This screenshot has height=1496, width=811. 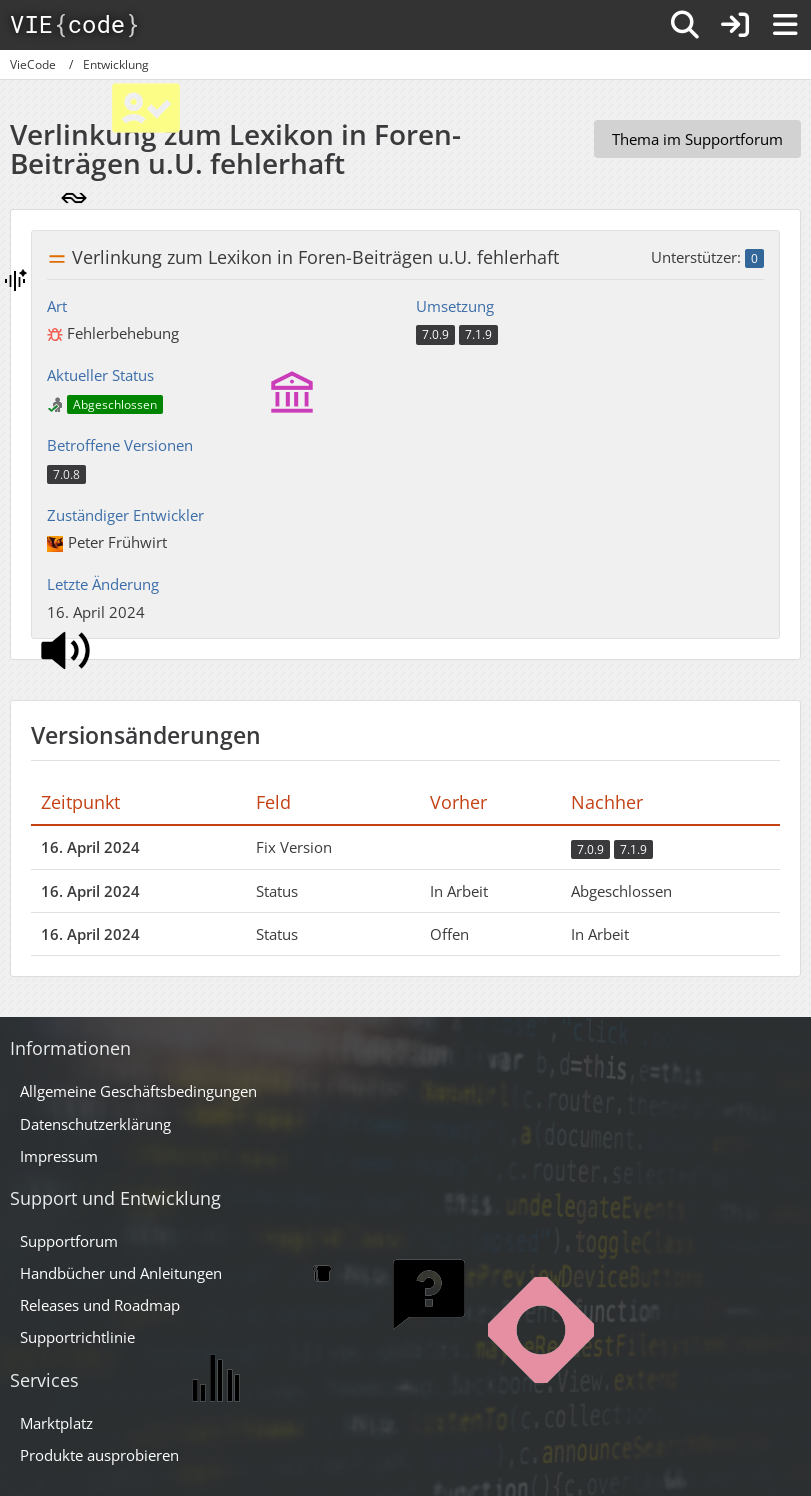 I want to click on view grouped bar chart data, so click(x=217, y=1379).